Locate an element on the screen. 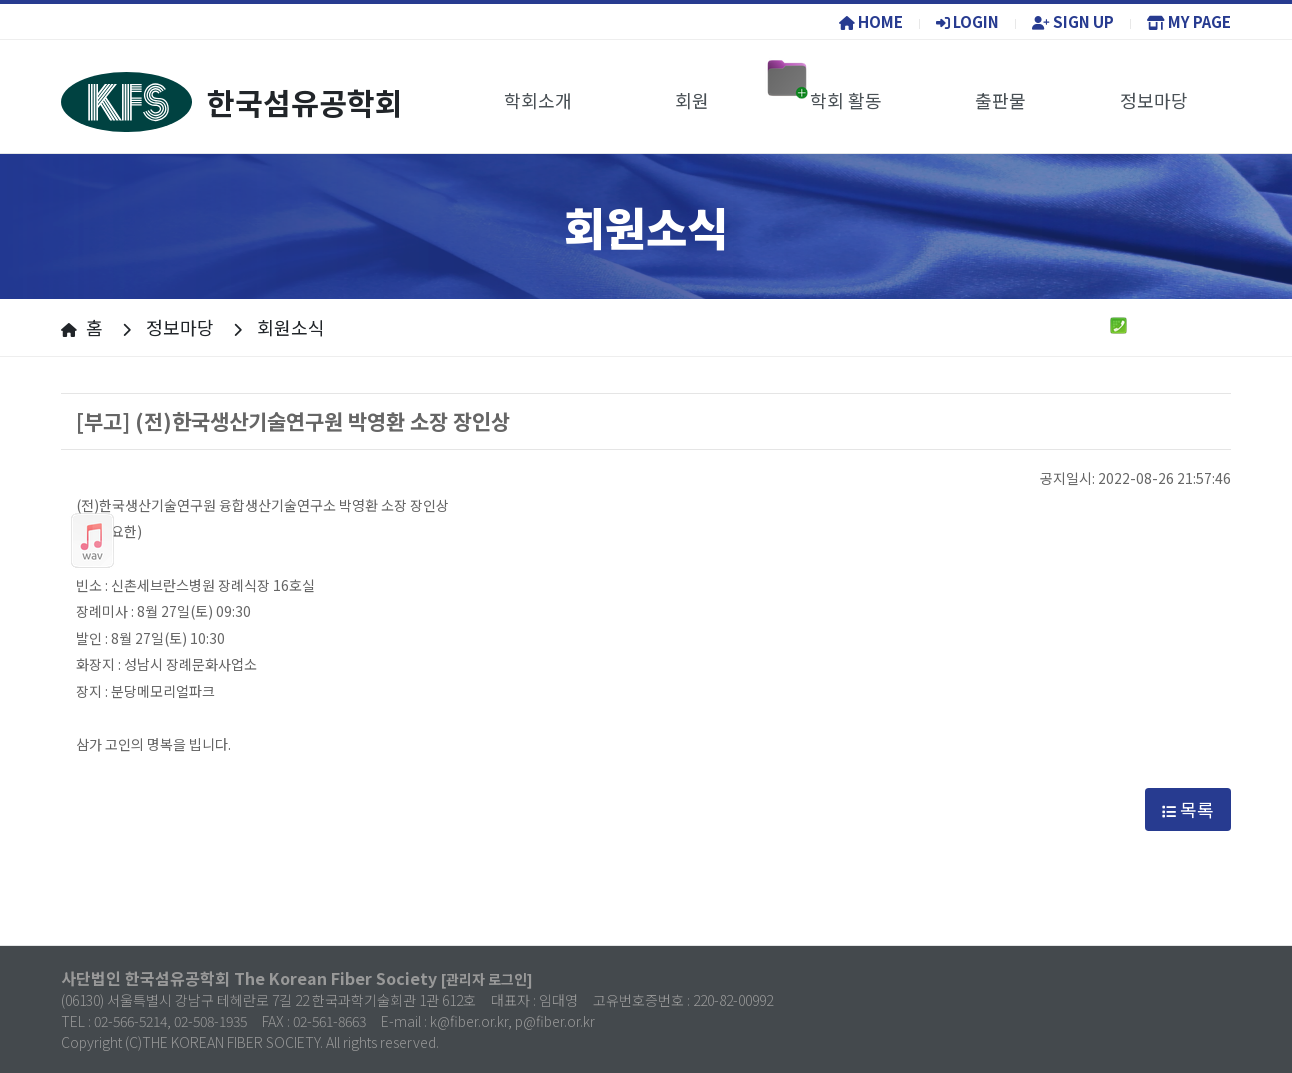  a wav audio file is located at coordinates (92, 540).